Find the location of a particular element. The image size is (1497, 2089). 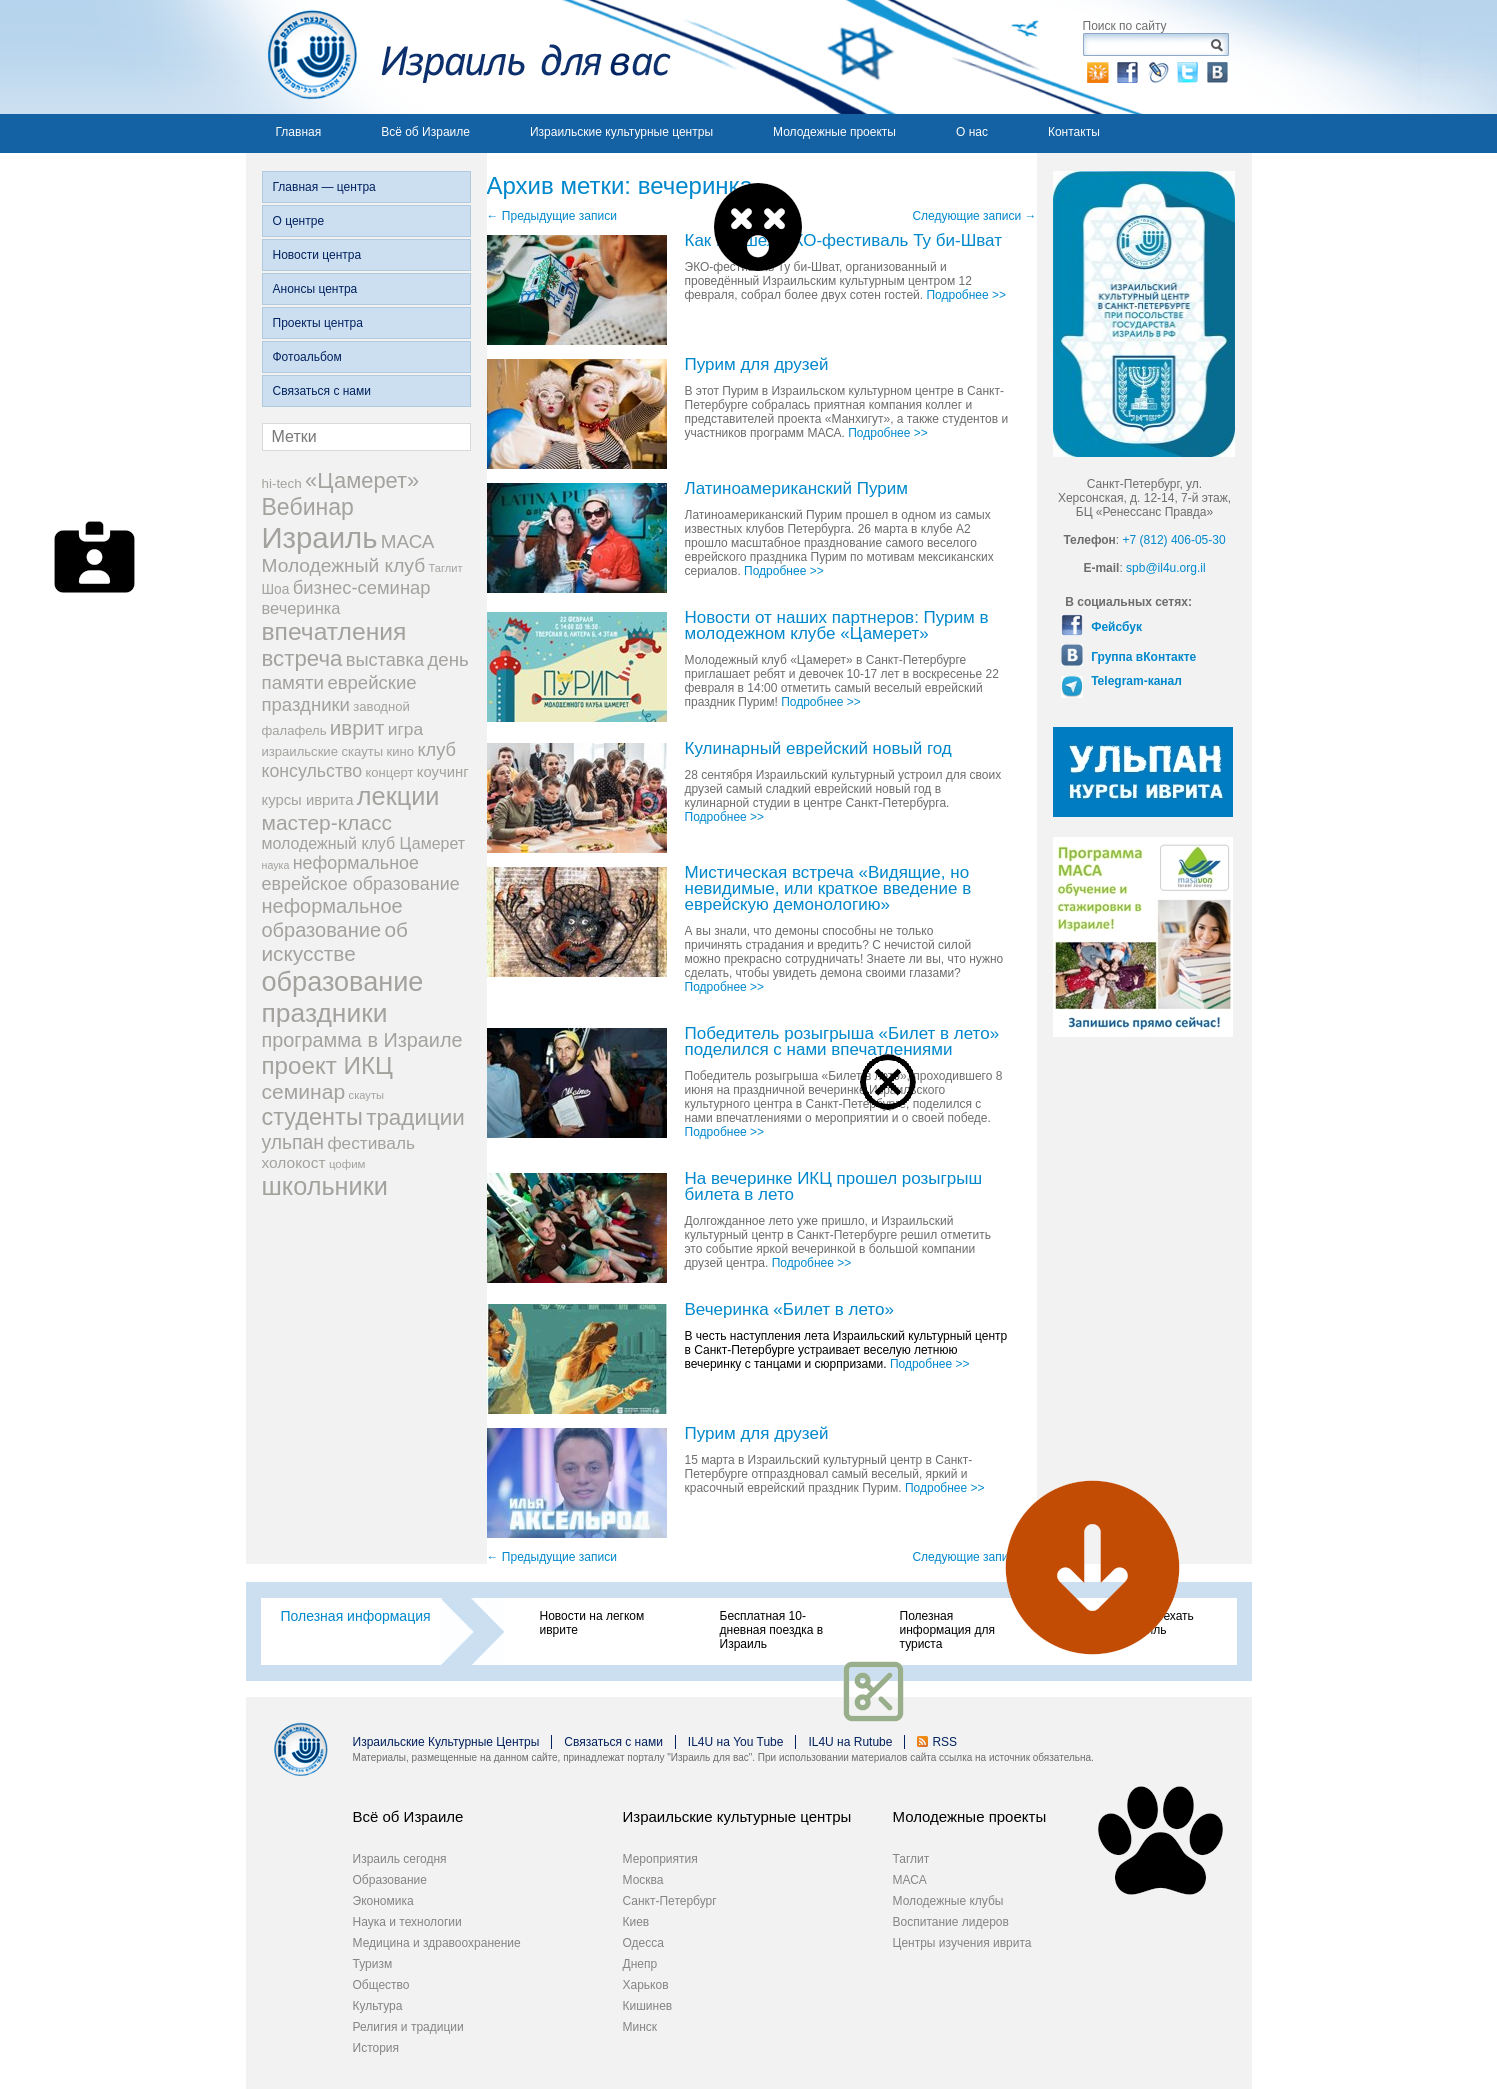

access pet-related features or settings is located at coordinates (1160, 1840).